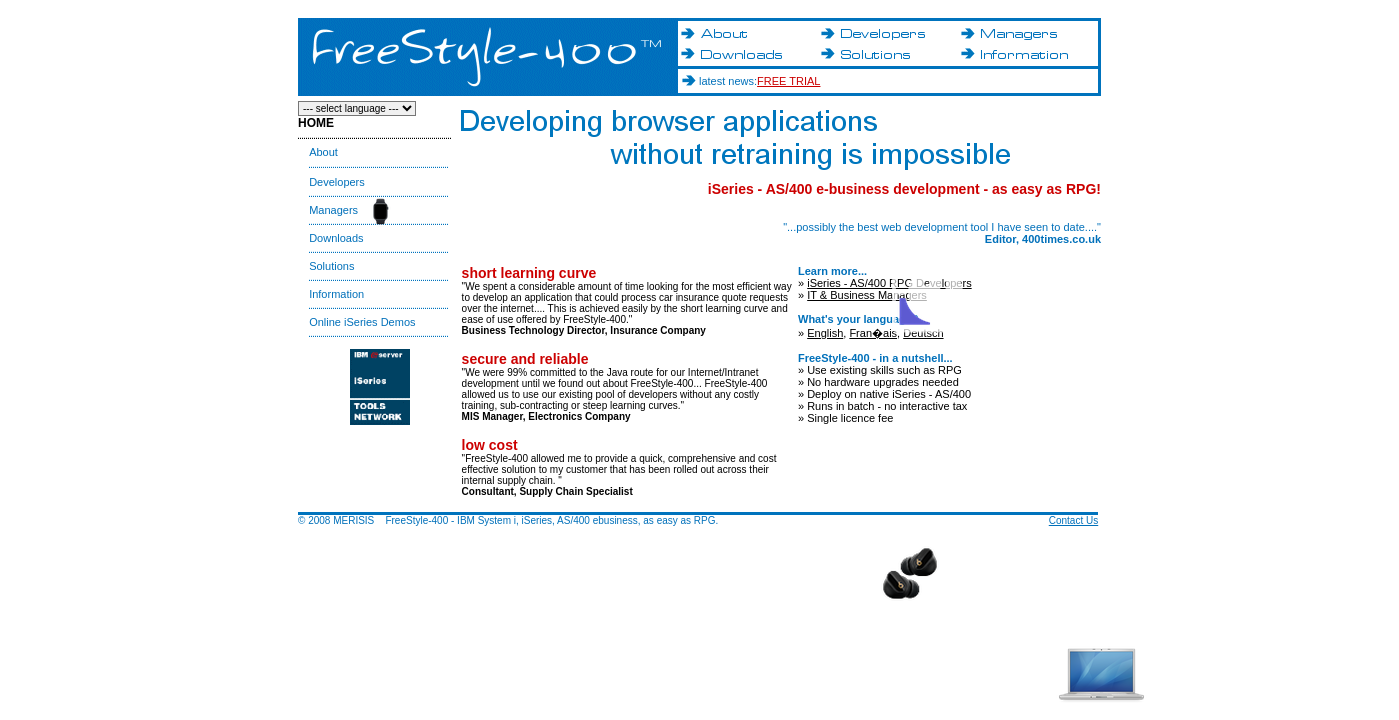  I want to click on apple watch se (2nd generation) device icon, so click(380, 211).